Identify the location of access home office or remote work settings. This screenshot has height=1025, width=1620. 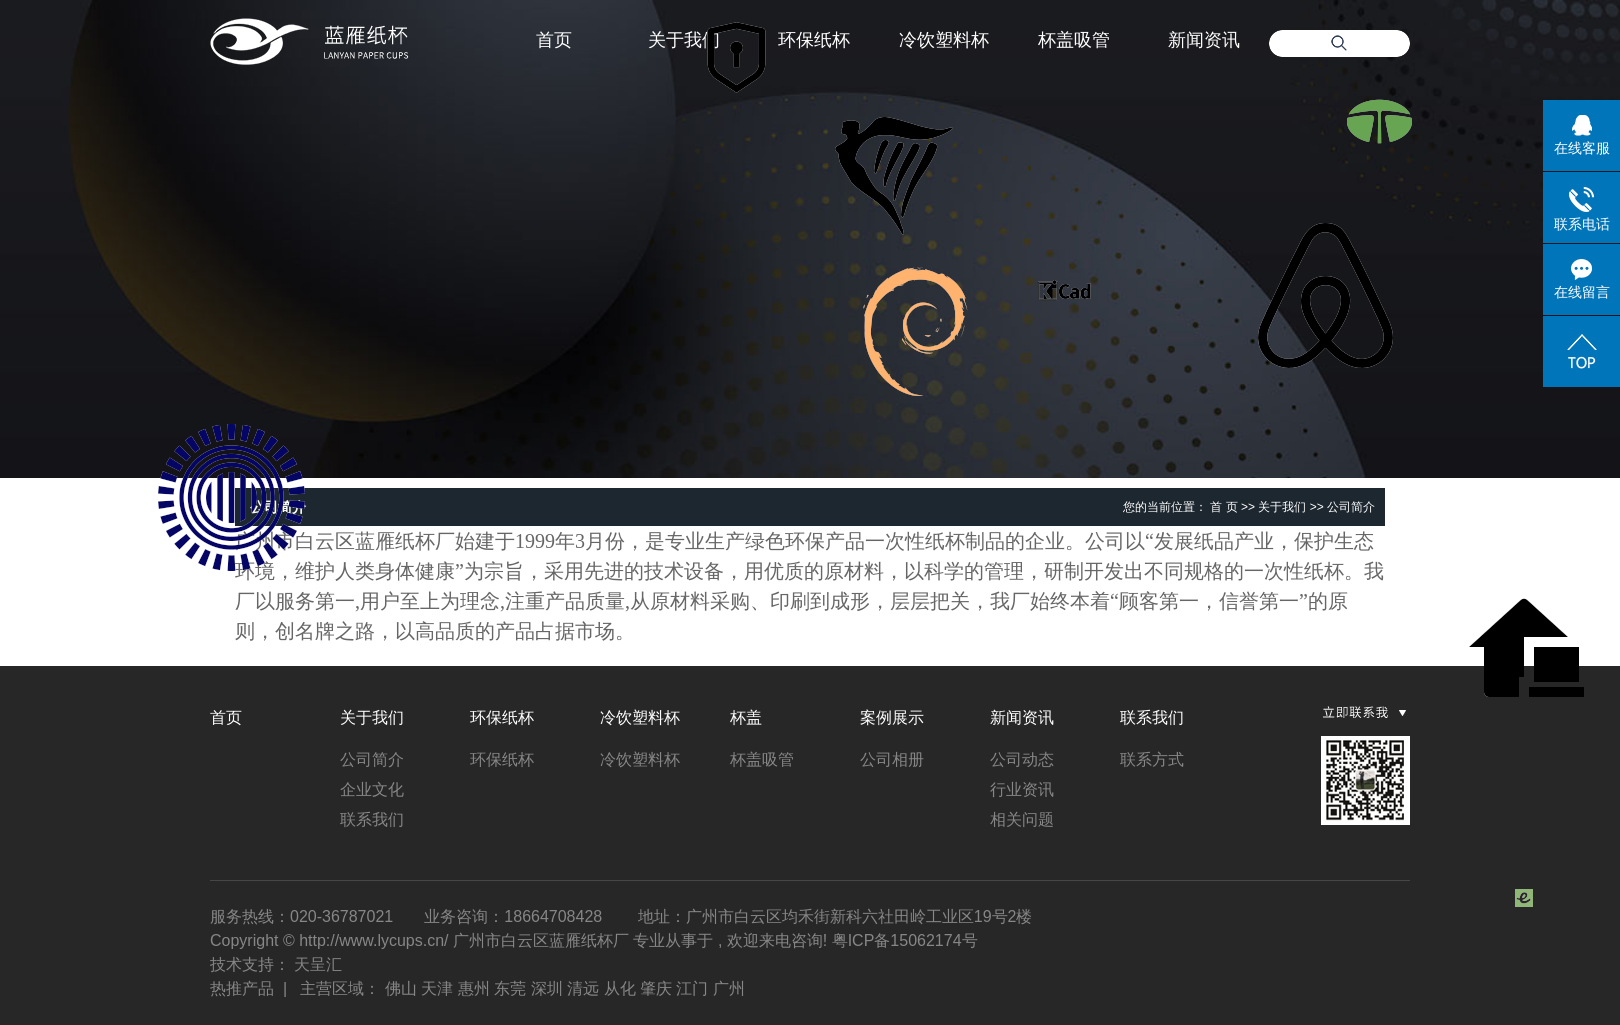
(1524, 652).